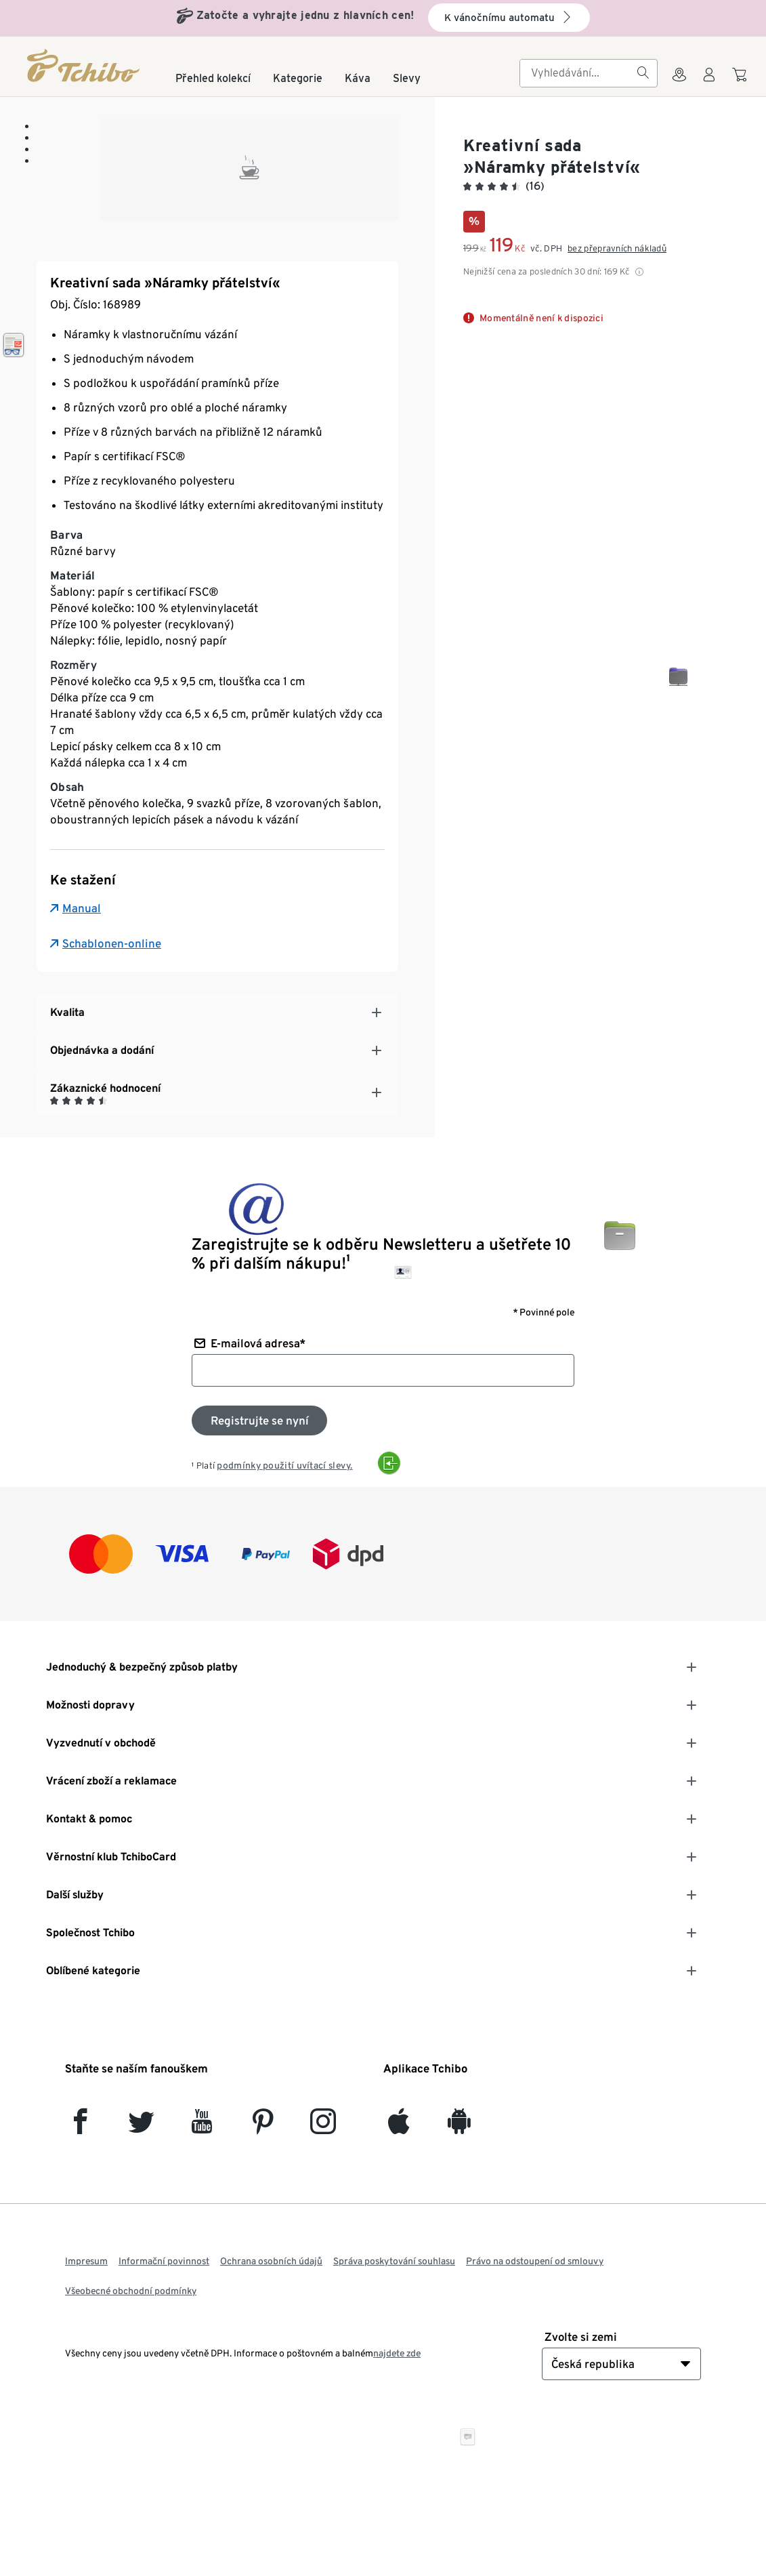  What do you see at coordinates (620, 1235) in the screenshot?
I see `open the file manager application` at bounding box center [620, 1235].